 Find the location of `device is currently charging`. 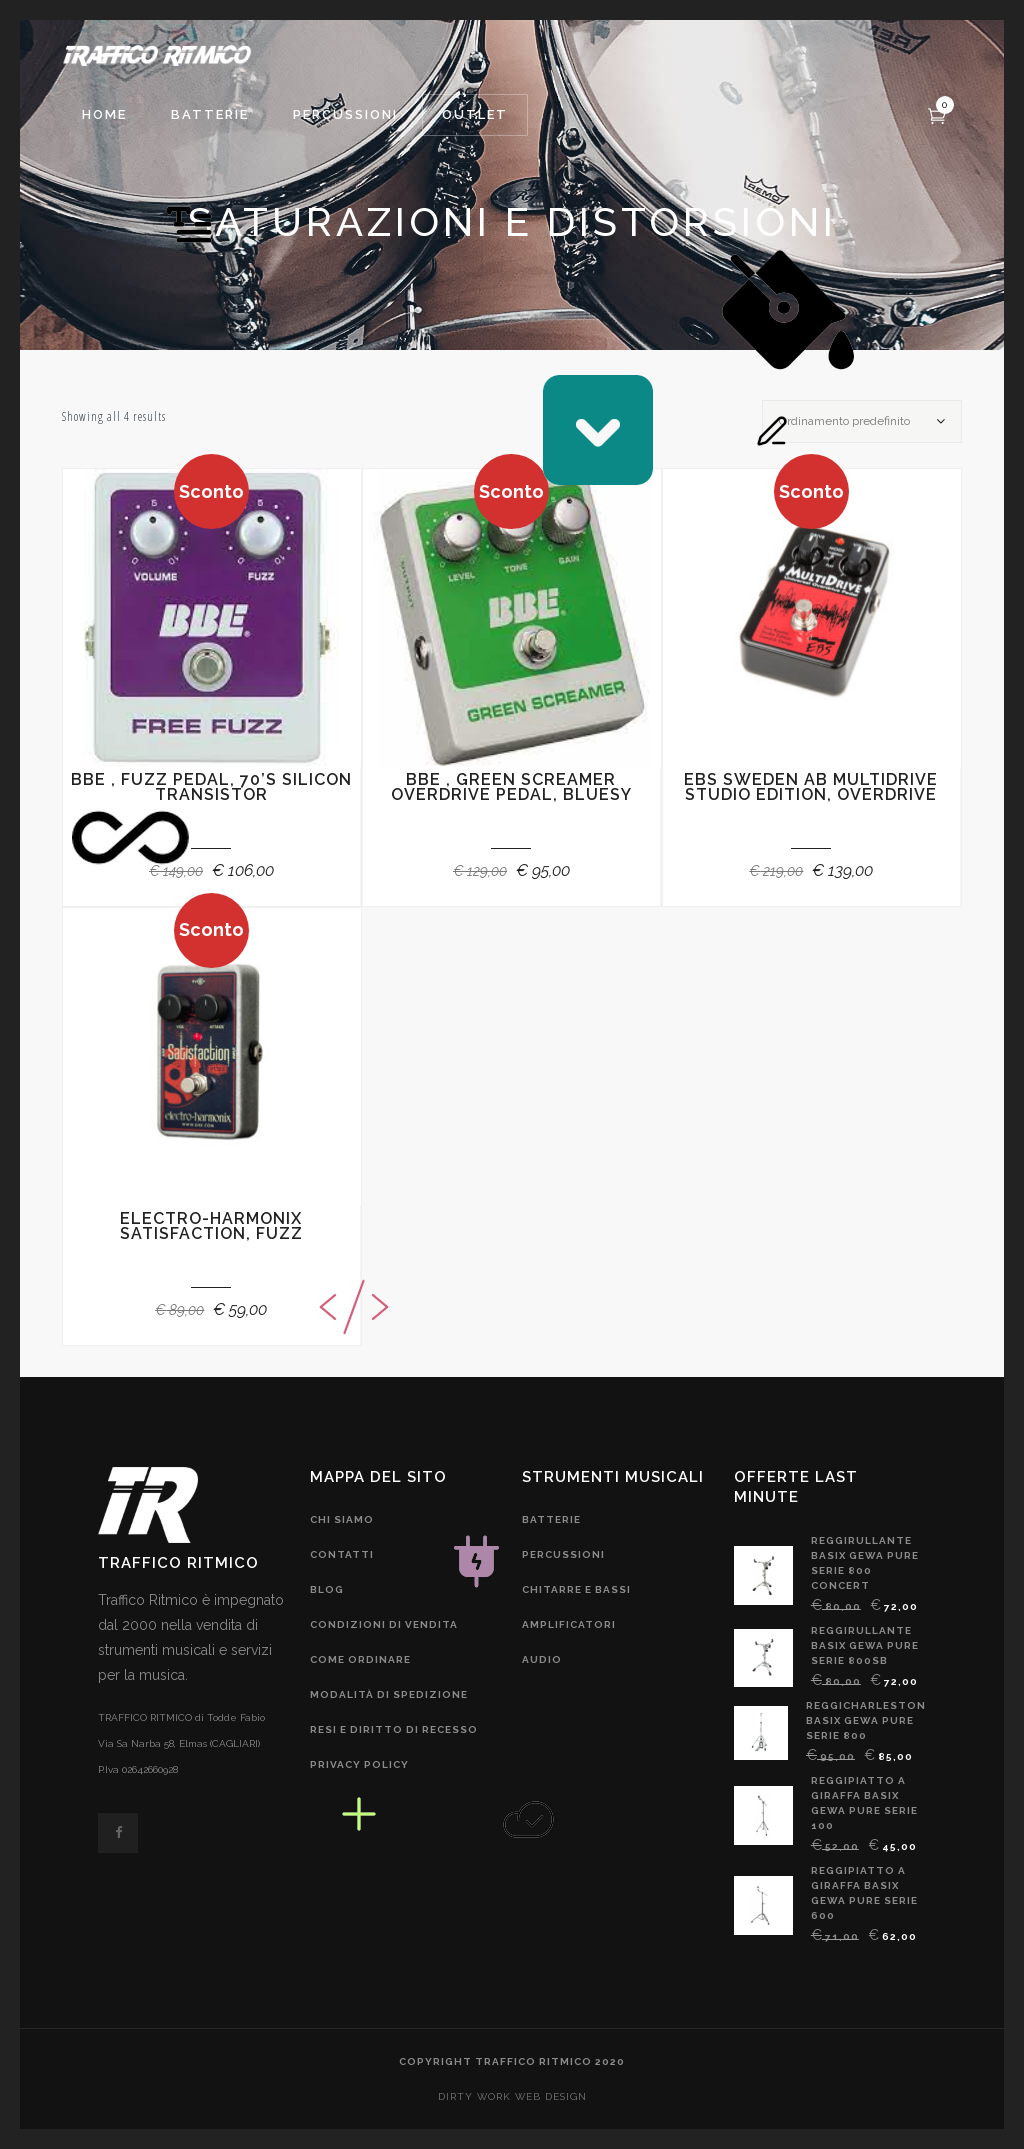

device is currently charging is located at coordinates (476, 1561).